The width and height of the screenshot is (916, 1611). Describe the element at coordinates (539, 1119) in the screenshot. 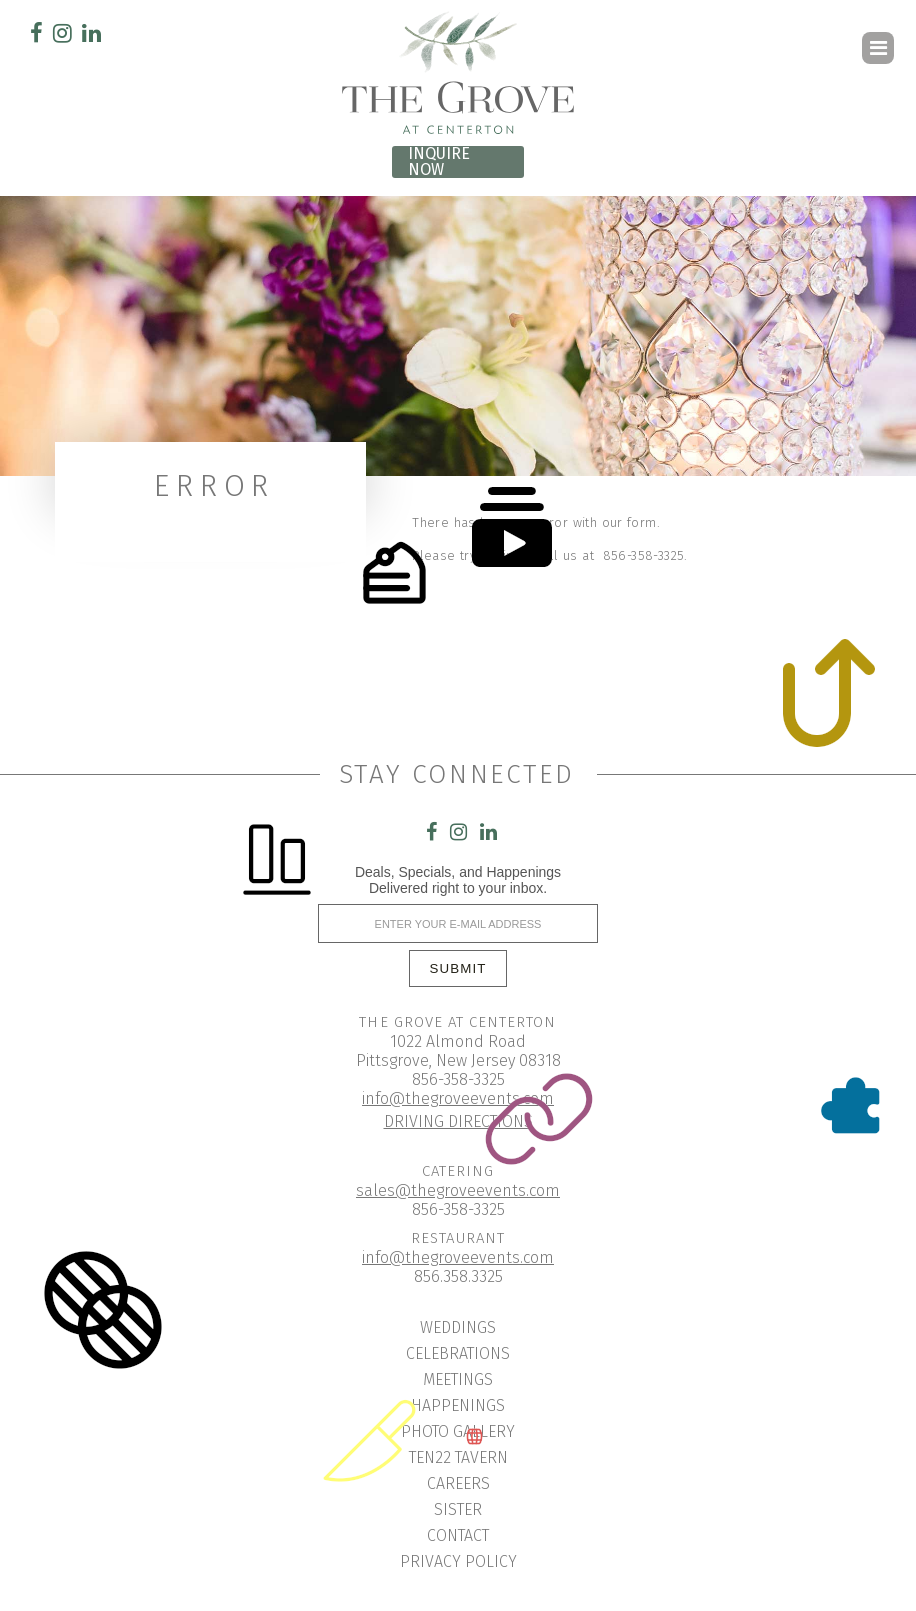

I see `copy or share a link` at that location.